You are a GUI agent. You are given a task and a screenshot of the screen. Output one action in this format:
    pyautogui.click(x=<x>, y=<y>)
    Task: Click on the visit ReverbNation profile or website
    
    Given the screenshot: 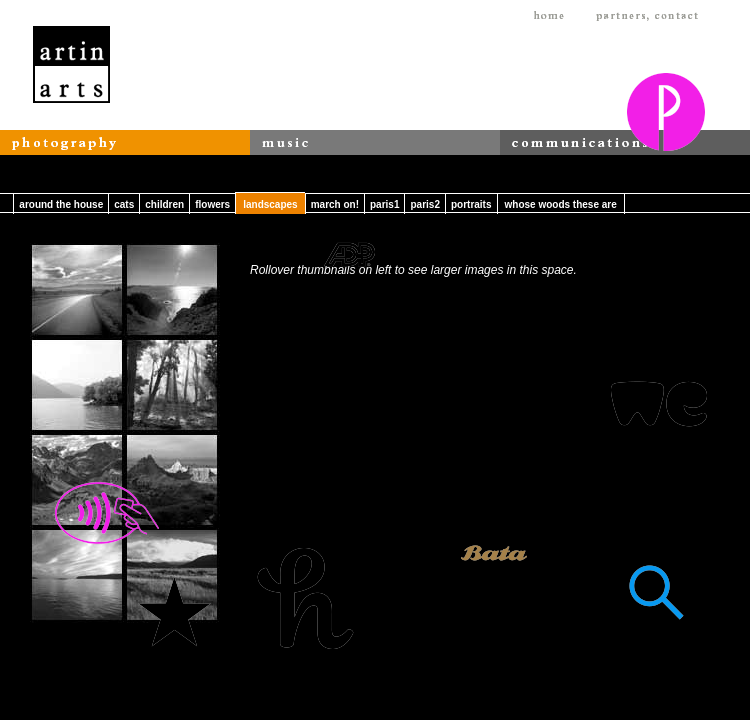 What is the action you would take?
    pyautogui.click(x=174, y=611)
    